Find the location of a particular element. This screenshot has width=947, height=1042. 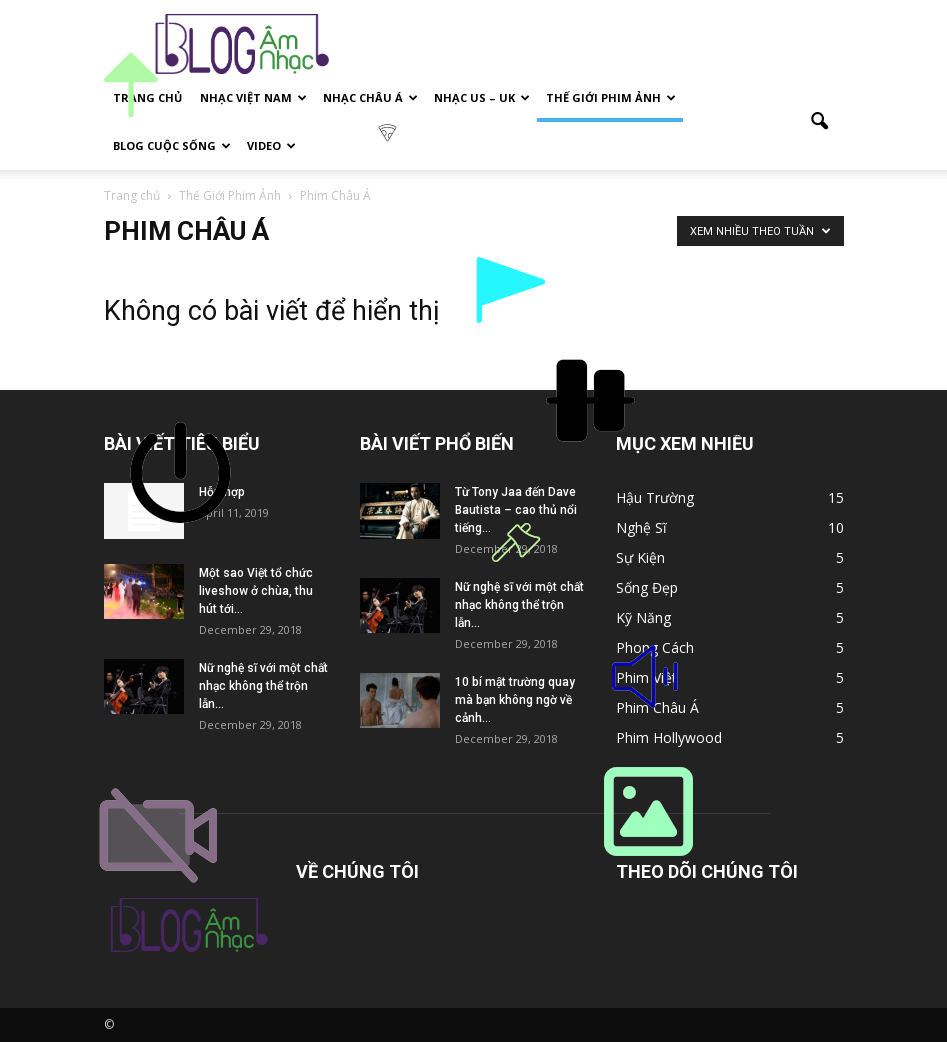

scroll to top of page is located at coordinates (131, 85).